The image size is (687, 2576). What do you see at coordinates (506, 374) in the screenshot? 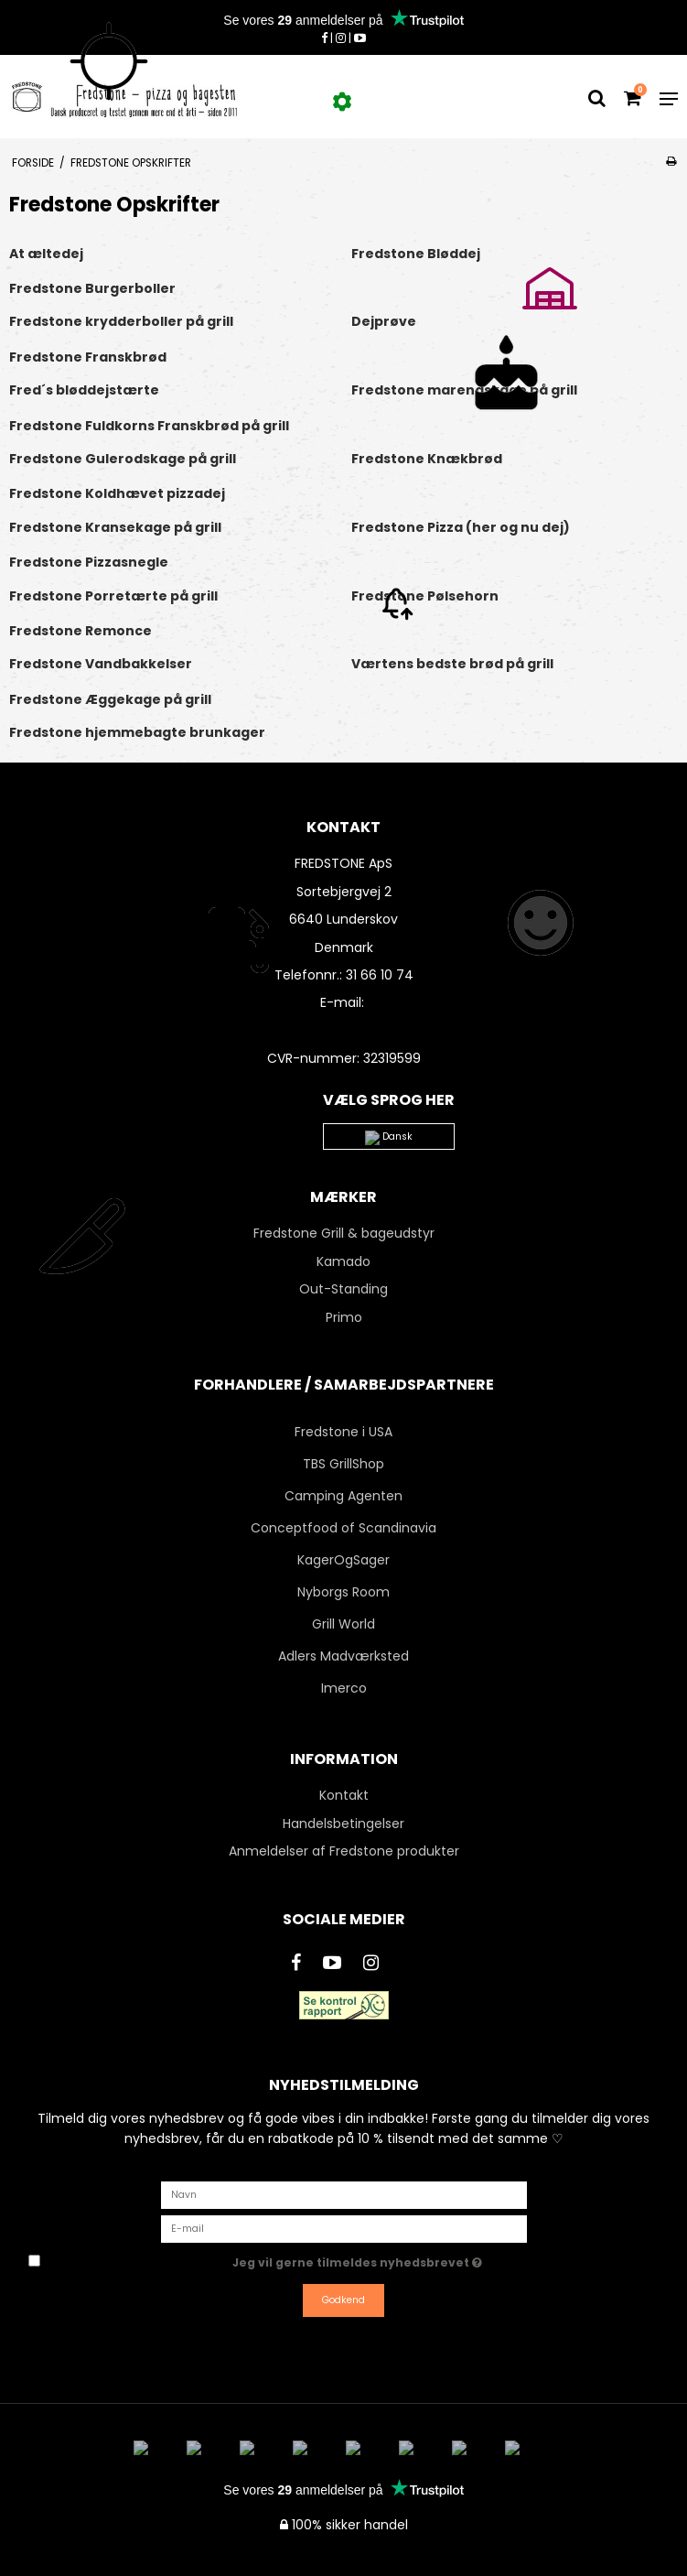
I see `view birthday or celebration events` at bounding box center [506, 374].